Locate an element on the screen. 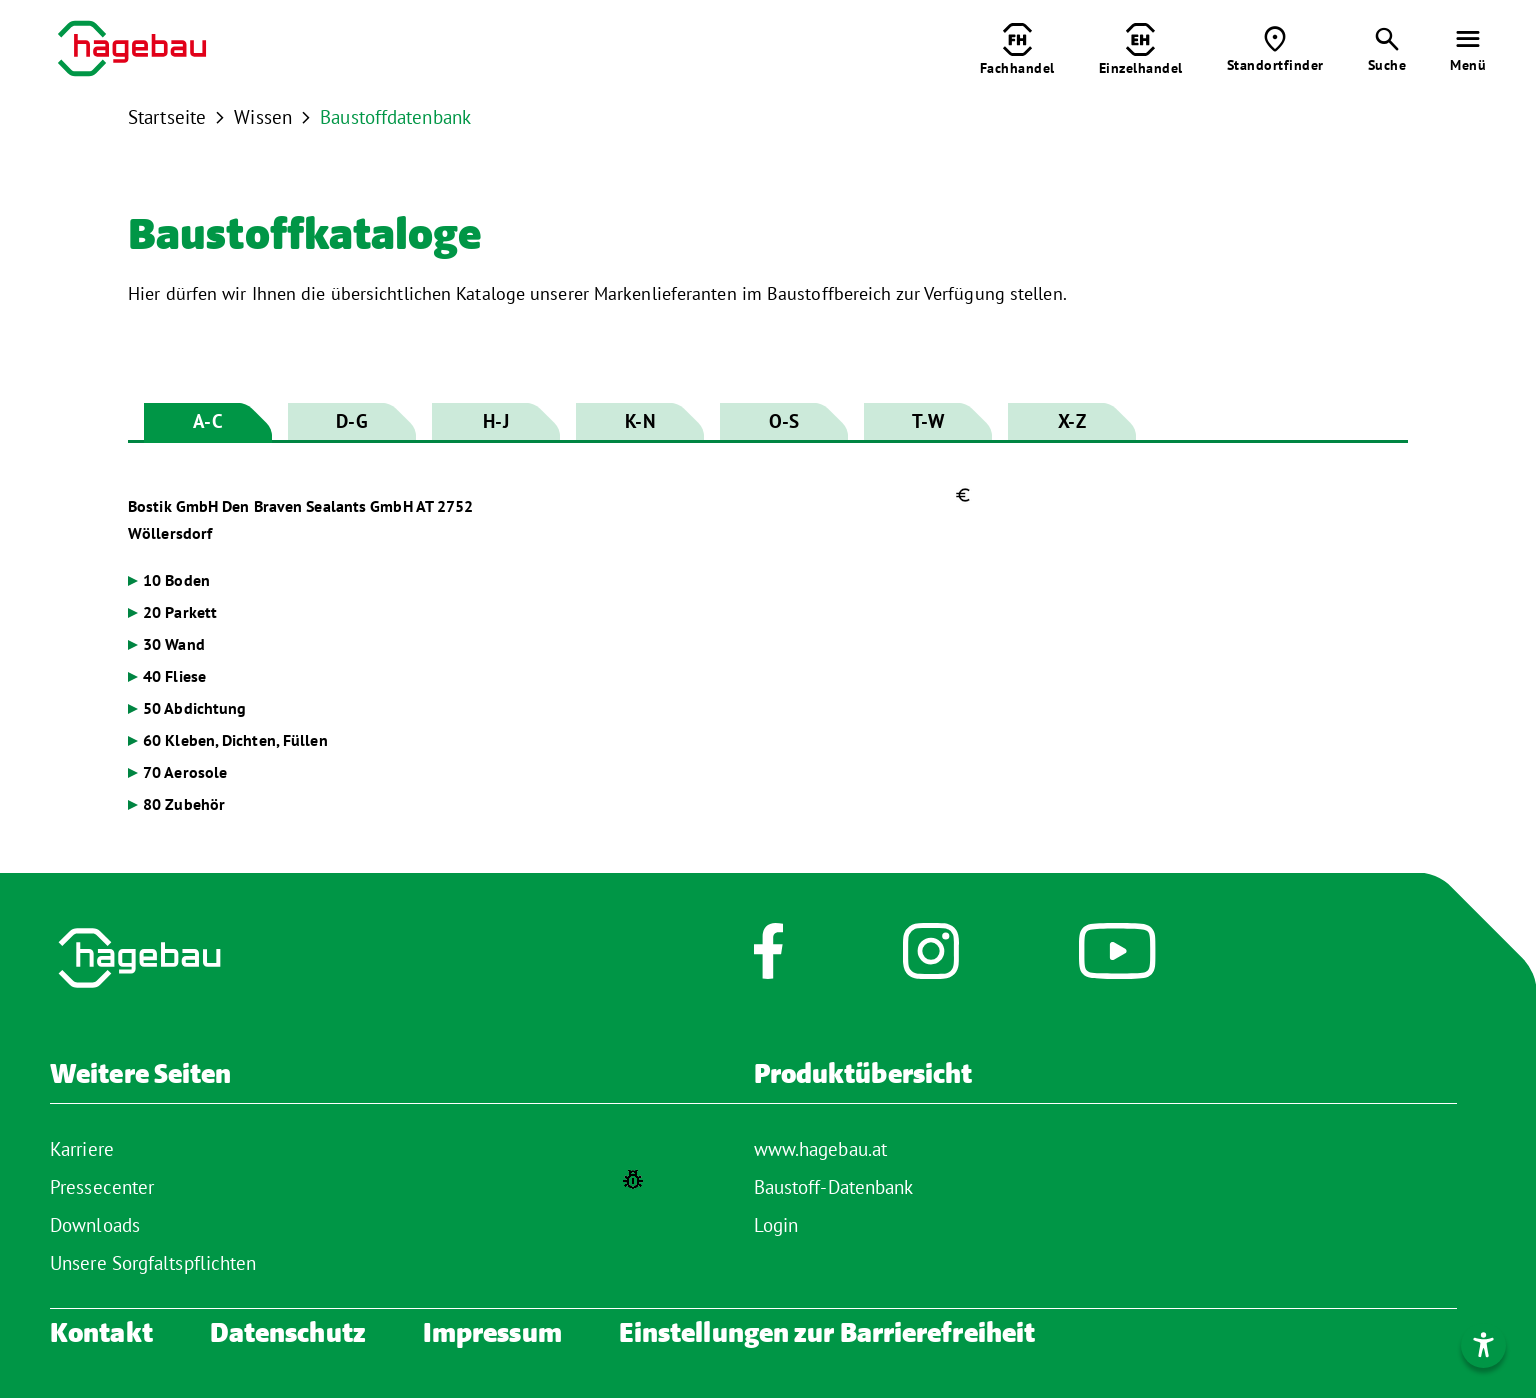  view prices in euros is located at coordinates (963, 495).